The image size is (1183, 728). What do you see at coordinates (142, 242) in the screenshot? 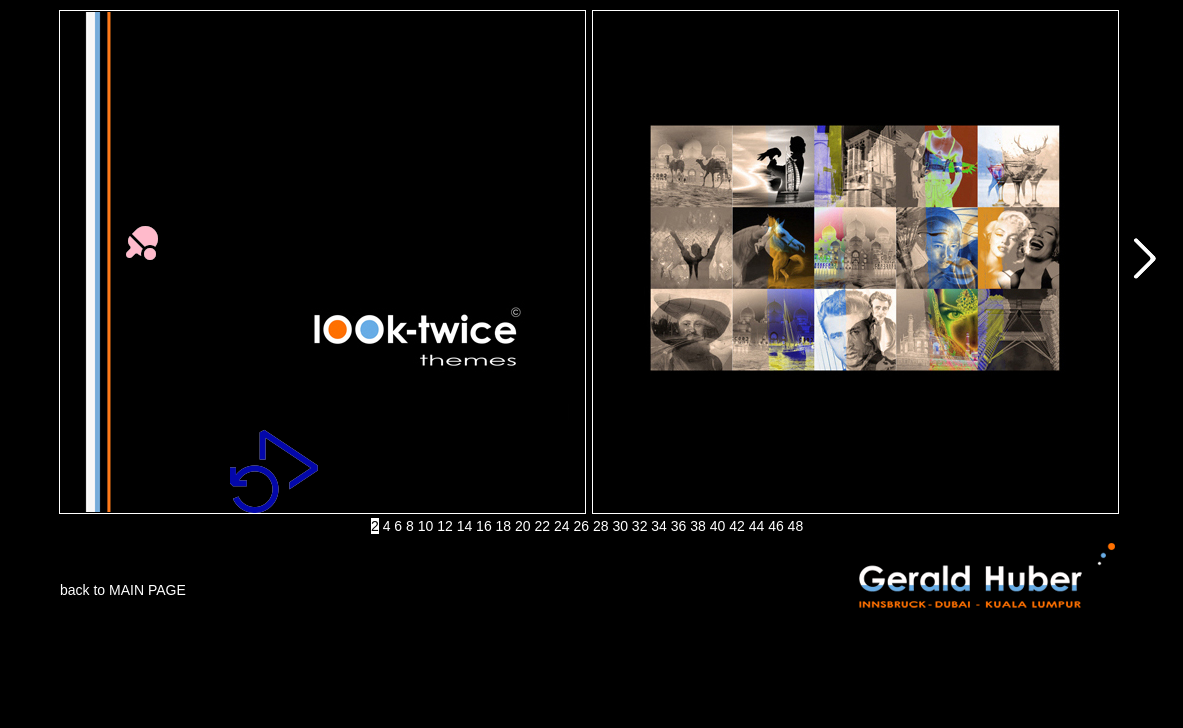
I see `access ping pong or table tennis games` at bounding box center [142, 242].